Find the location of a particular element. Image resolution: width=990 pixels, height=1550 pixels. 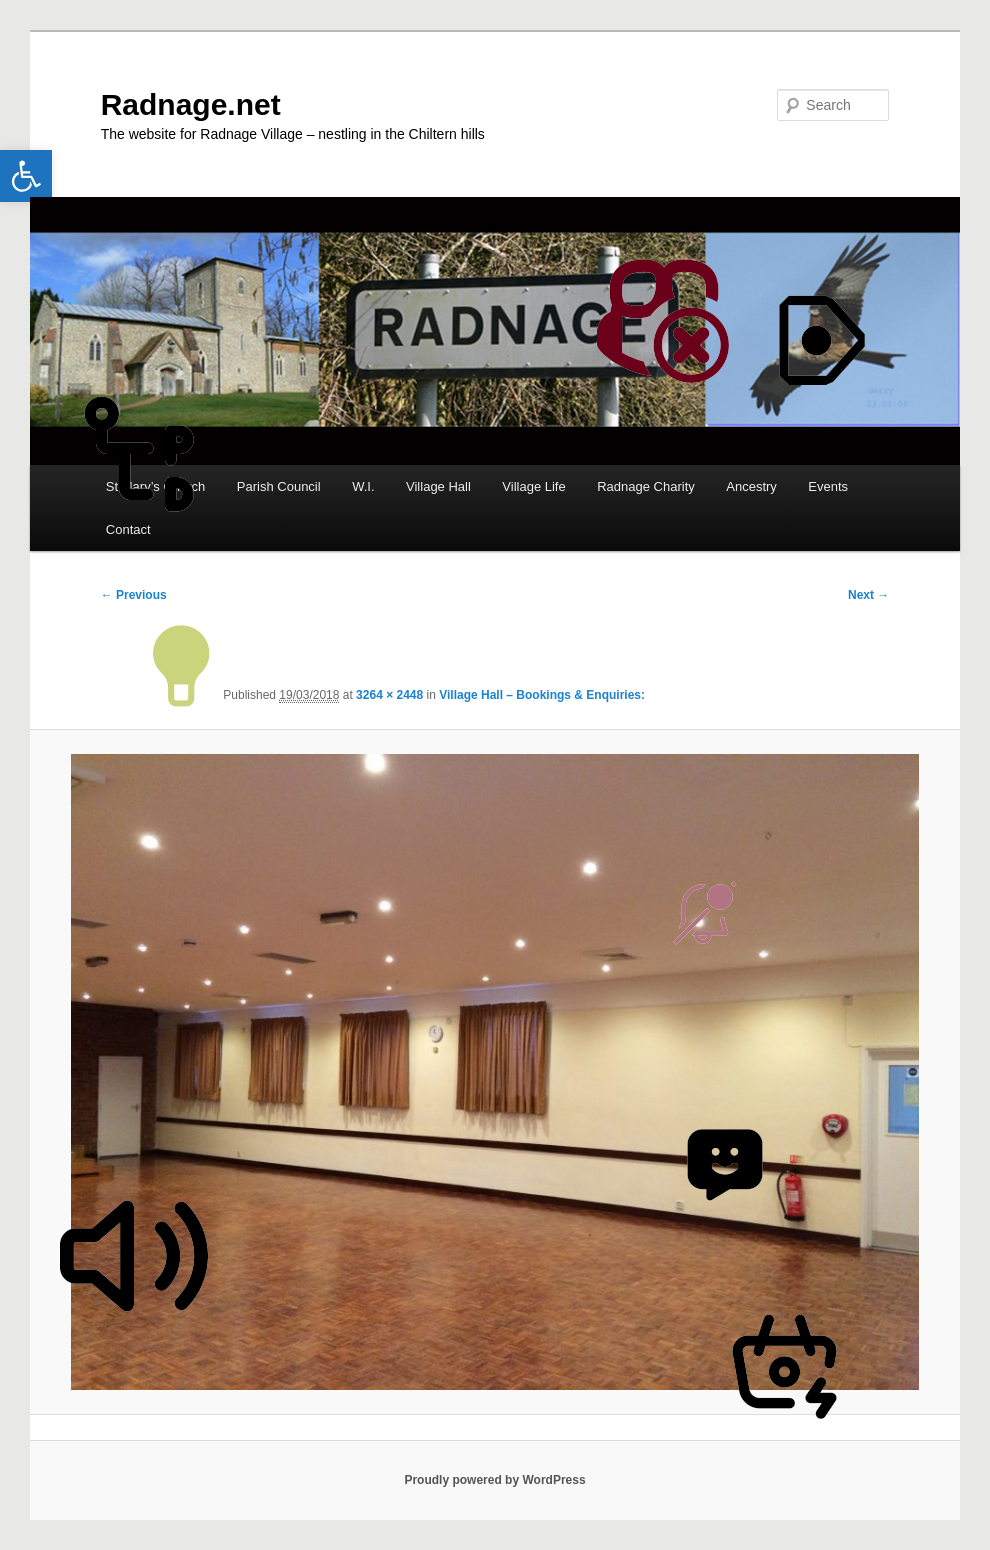

open chatbot or AI assistant is located at coordinates (725, 1163).